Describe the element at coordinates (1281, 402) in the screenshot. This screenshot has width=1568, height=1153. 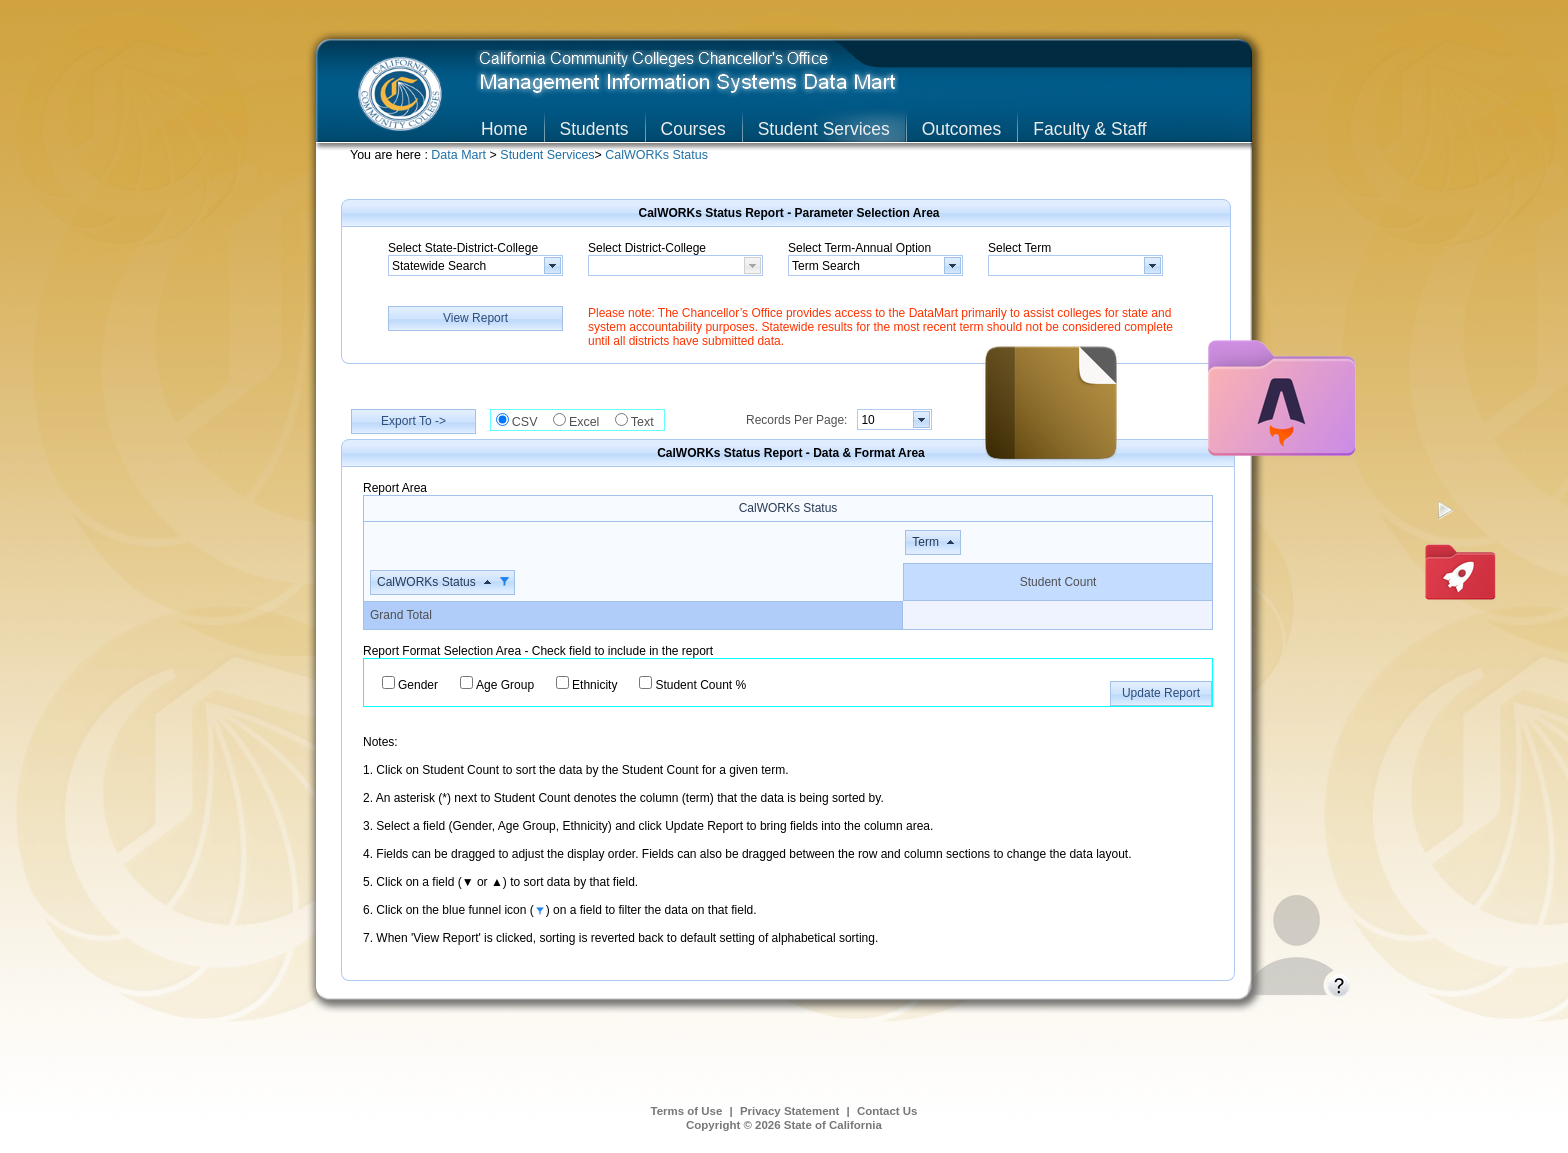
I see `open astro project folder` at that location.